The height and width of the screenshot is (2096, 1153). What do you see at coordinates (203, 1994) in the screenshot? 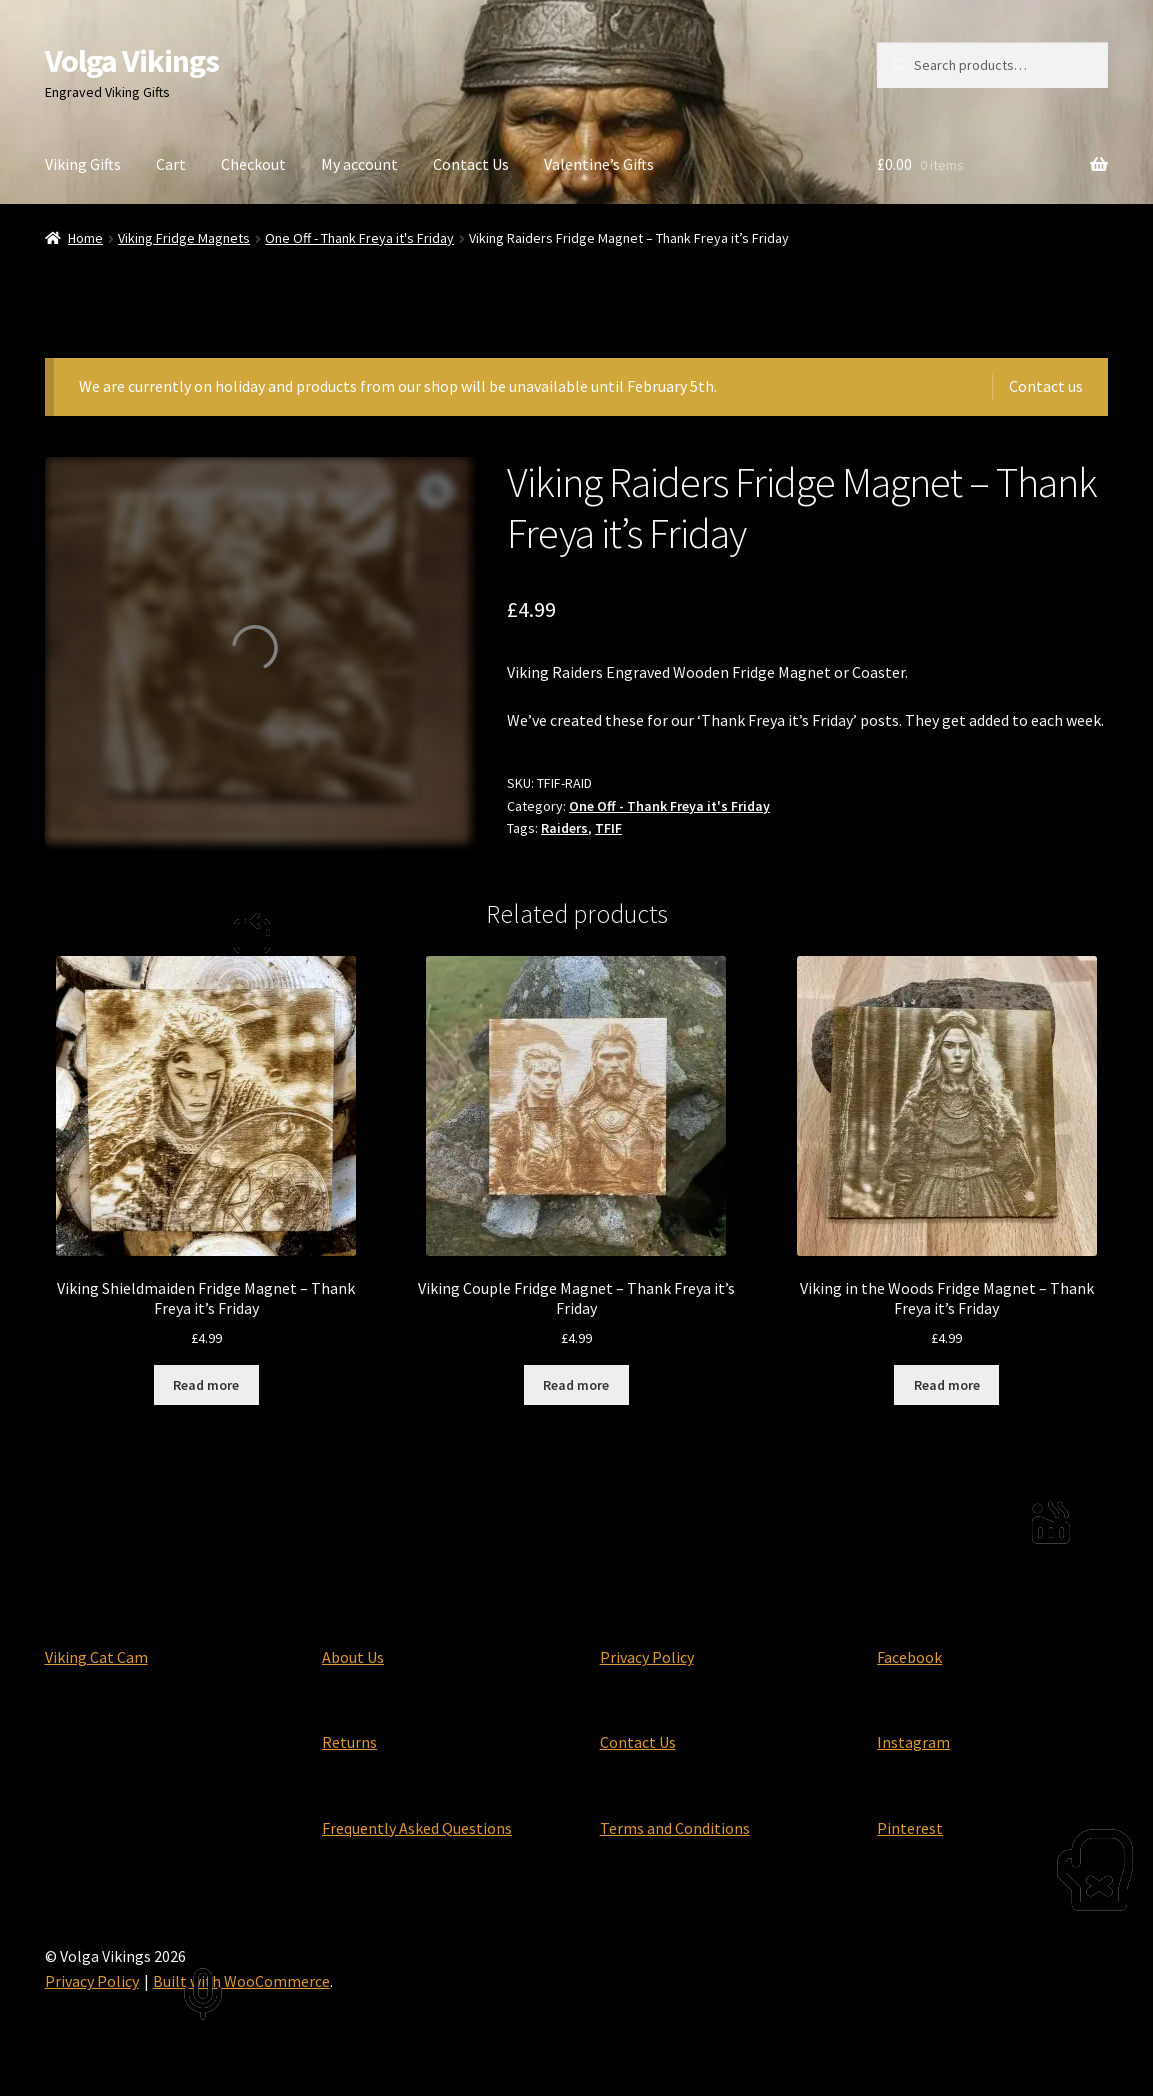
I see `tap to start voice input` at bounding box center [203, 1994].